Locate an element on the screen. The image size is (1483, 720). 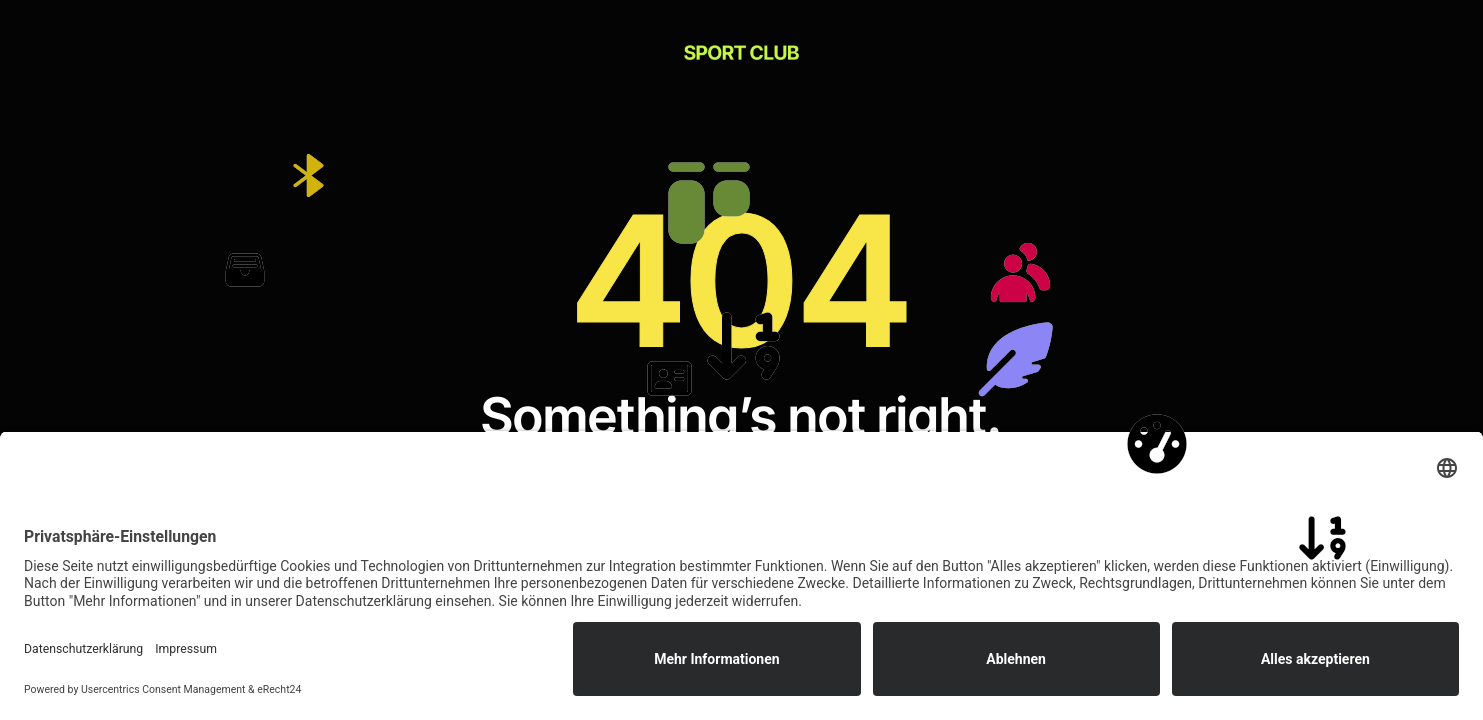
toggle bluetooth connectivity on or off is located at coordinates (308, 175).